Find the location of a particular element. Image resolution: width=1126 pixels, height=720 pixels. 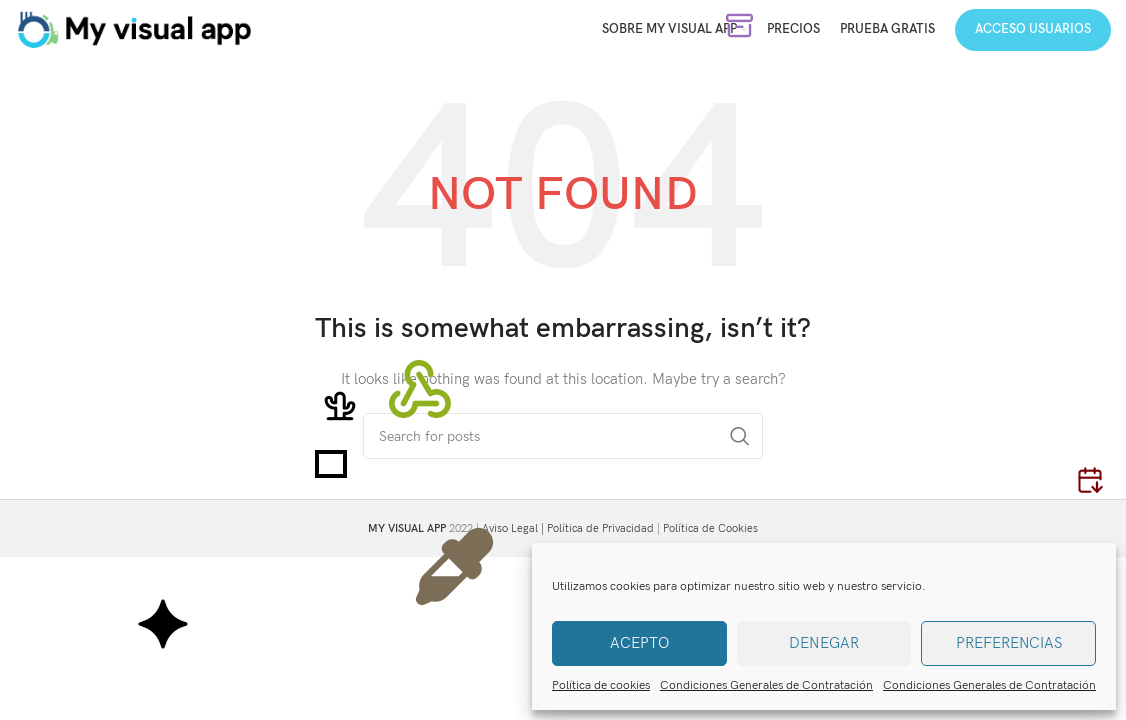

configure webhook integrations is located at coordinates (420, 389).